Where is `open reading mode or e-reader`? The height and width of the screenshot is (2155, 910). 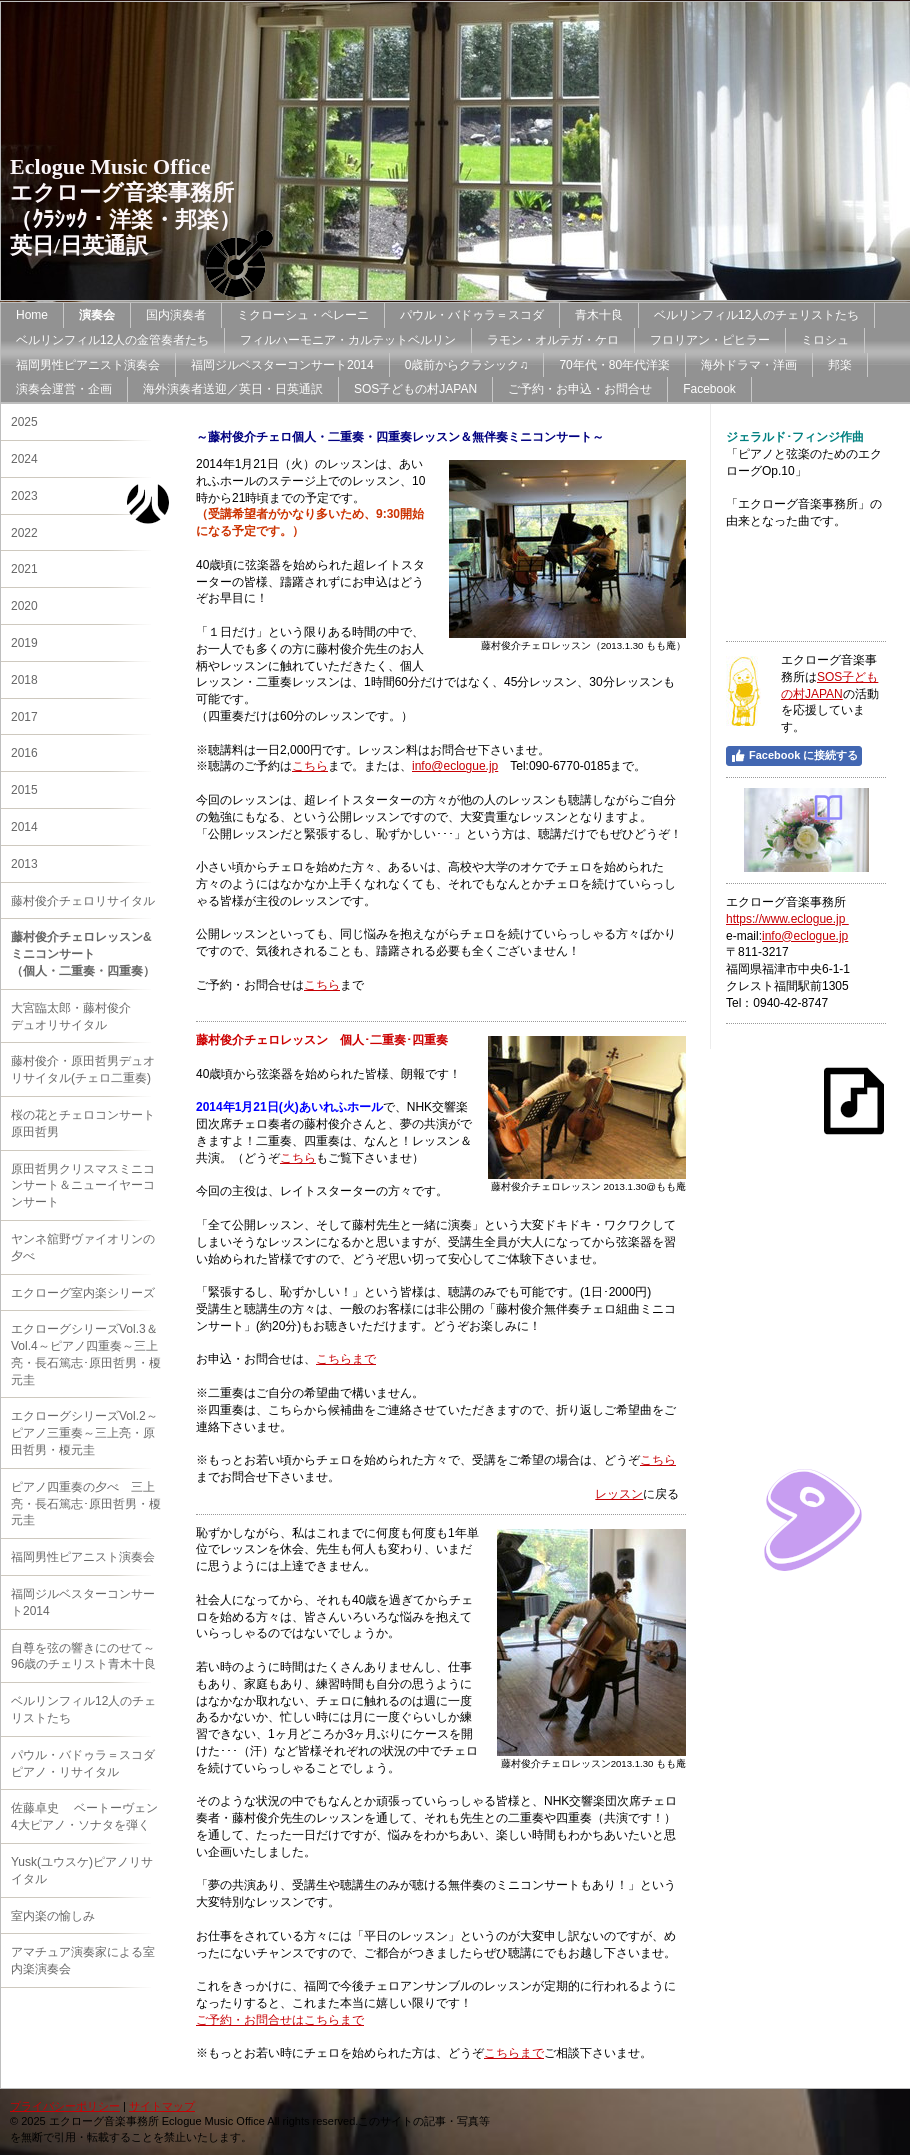
open reading mode or e-reader is located at coordinates (828, 807).